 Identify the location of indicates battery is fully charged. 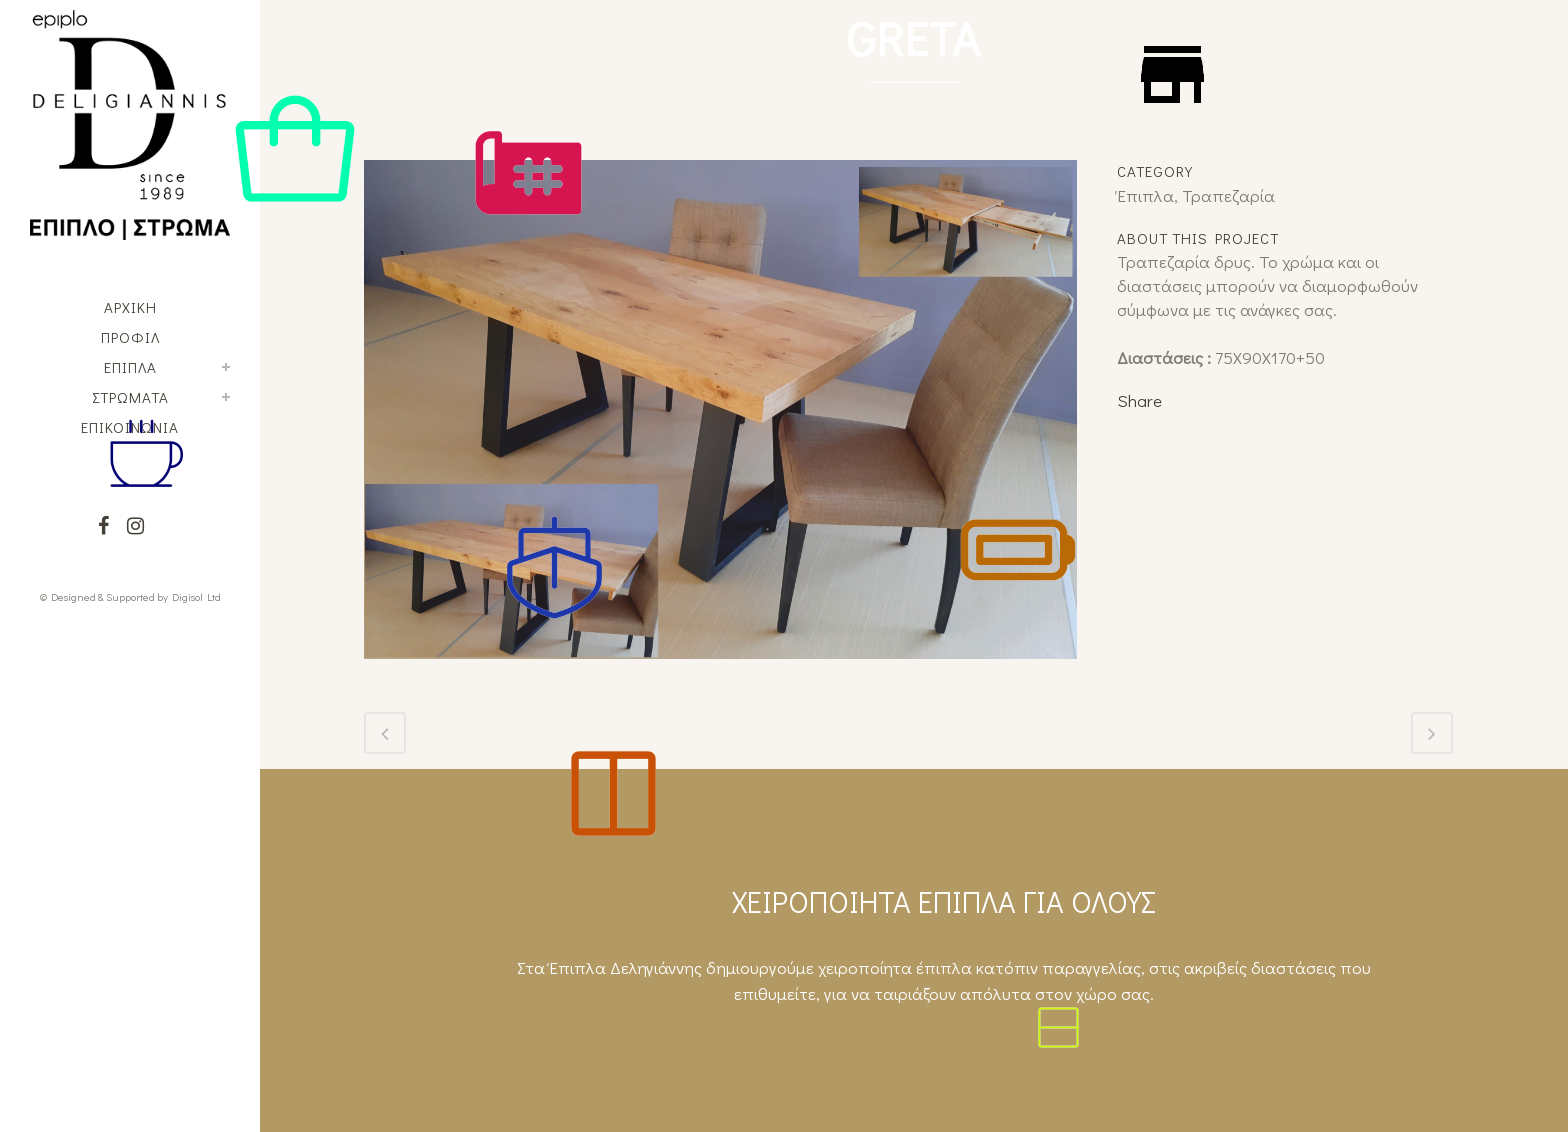
(1018, 546).